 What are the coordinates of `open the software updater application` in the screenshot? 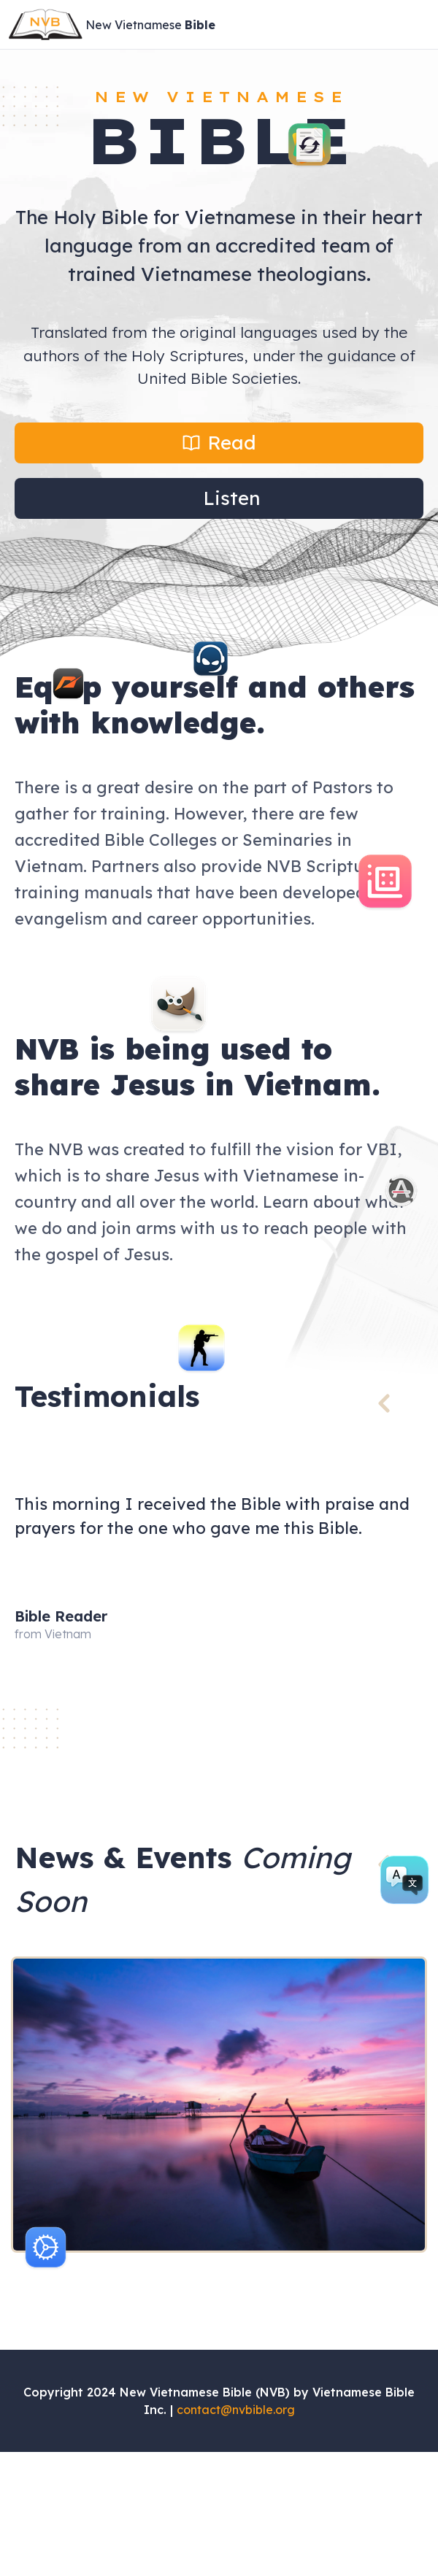 It's located at (401, 1190).